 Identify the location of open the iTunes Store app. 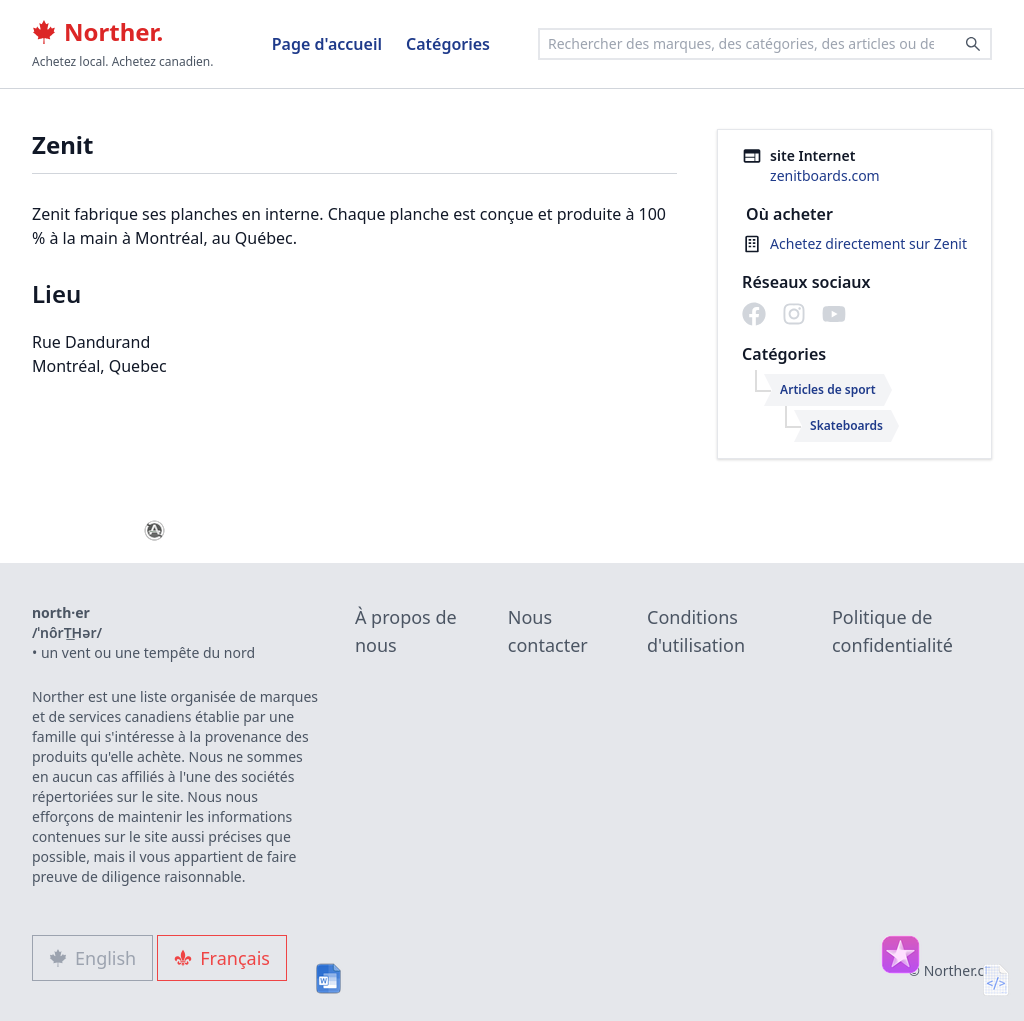
(900, 954).